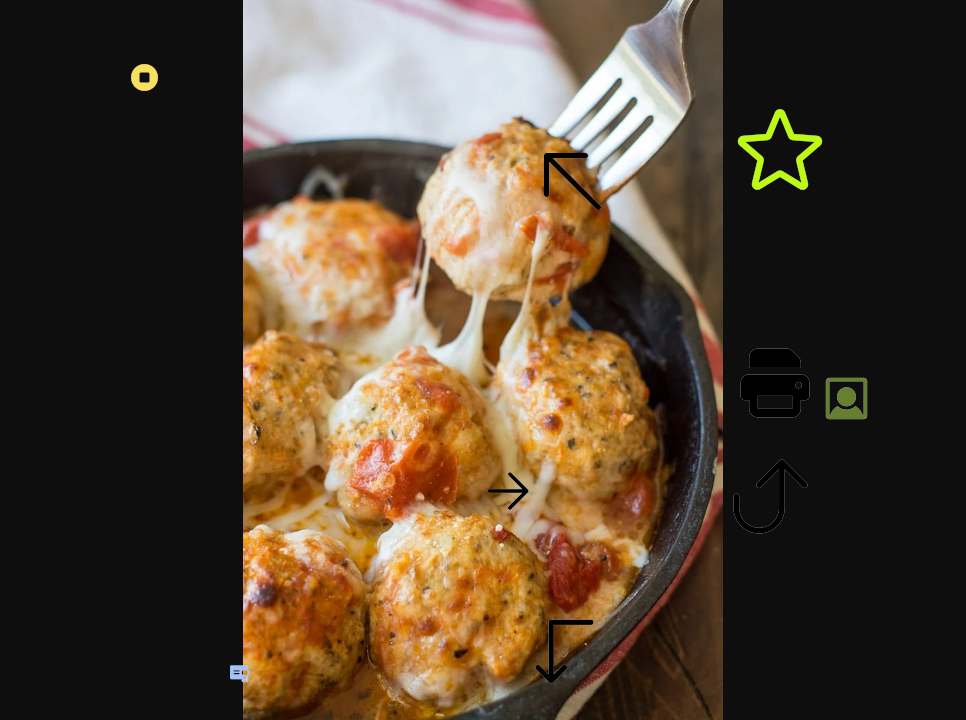 The image size is (966, 720). I want to click on print this document, so click(775, 383).